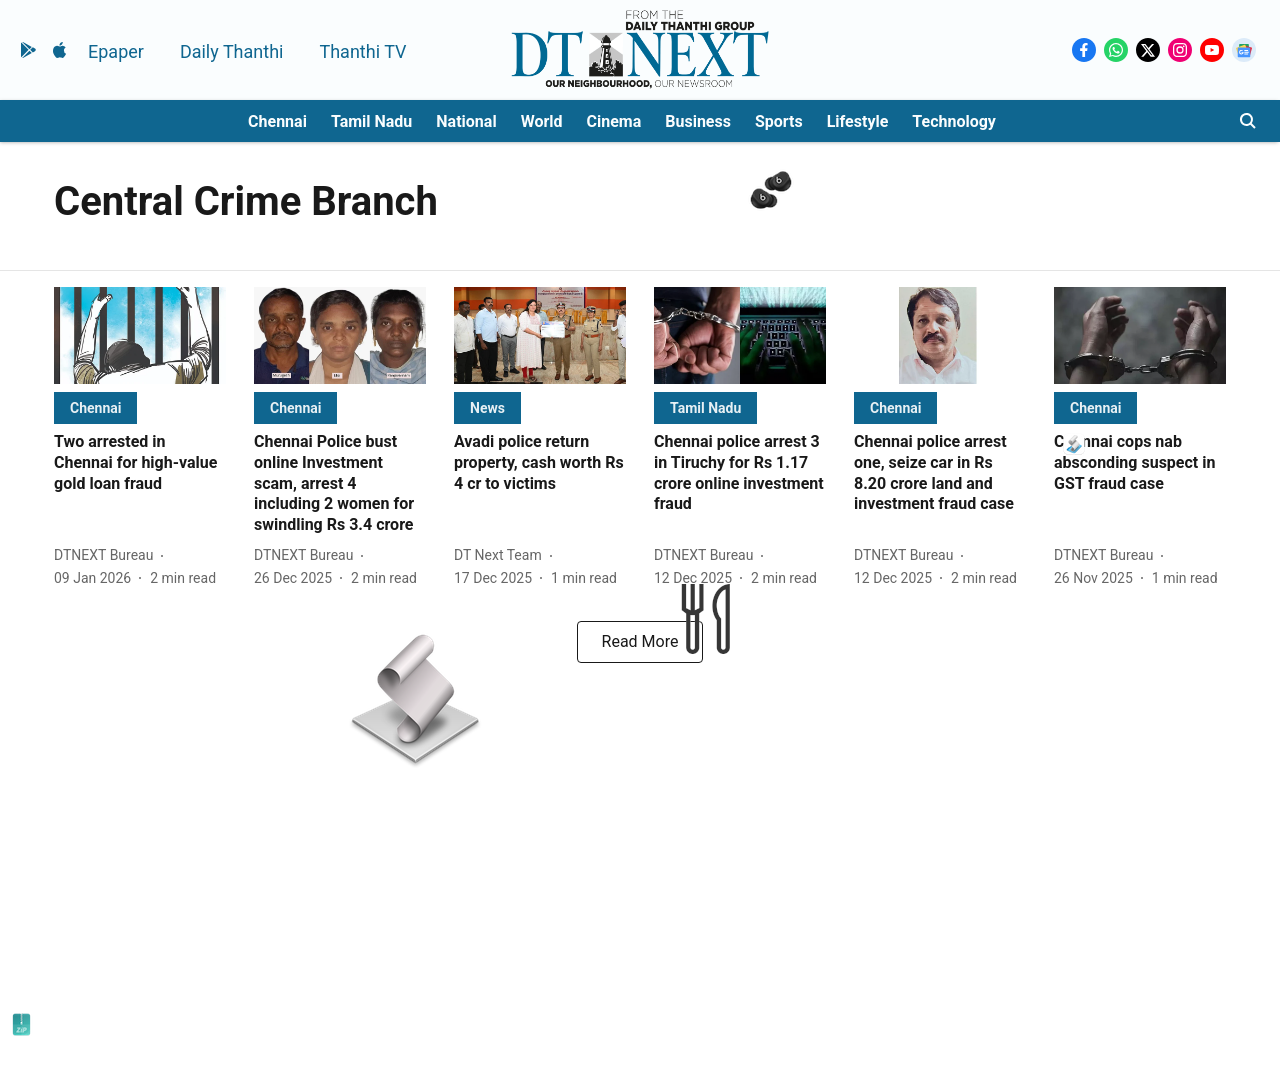 Image resolution: width=1280 pixels, height=1088 pixels. I want to click on run an AppleScript applet, so click(415, 698).